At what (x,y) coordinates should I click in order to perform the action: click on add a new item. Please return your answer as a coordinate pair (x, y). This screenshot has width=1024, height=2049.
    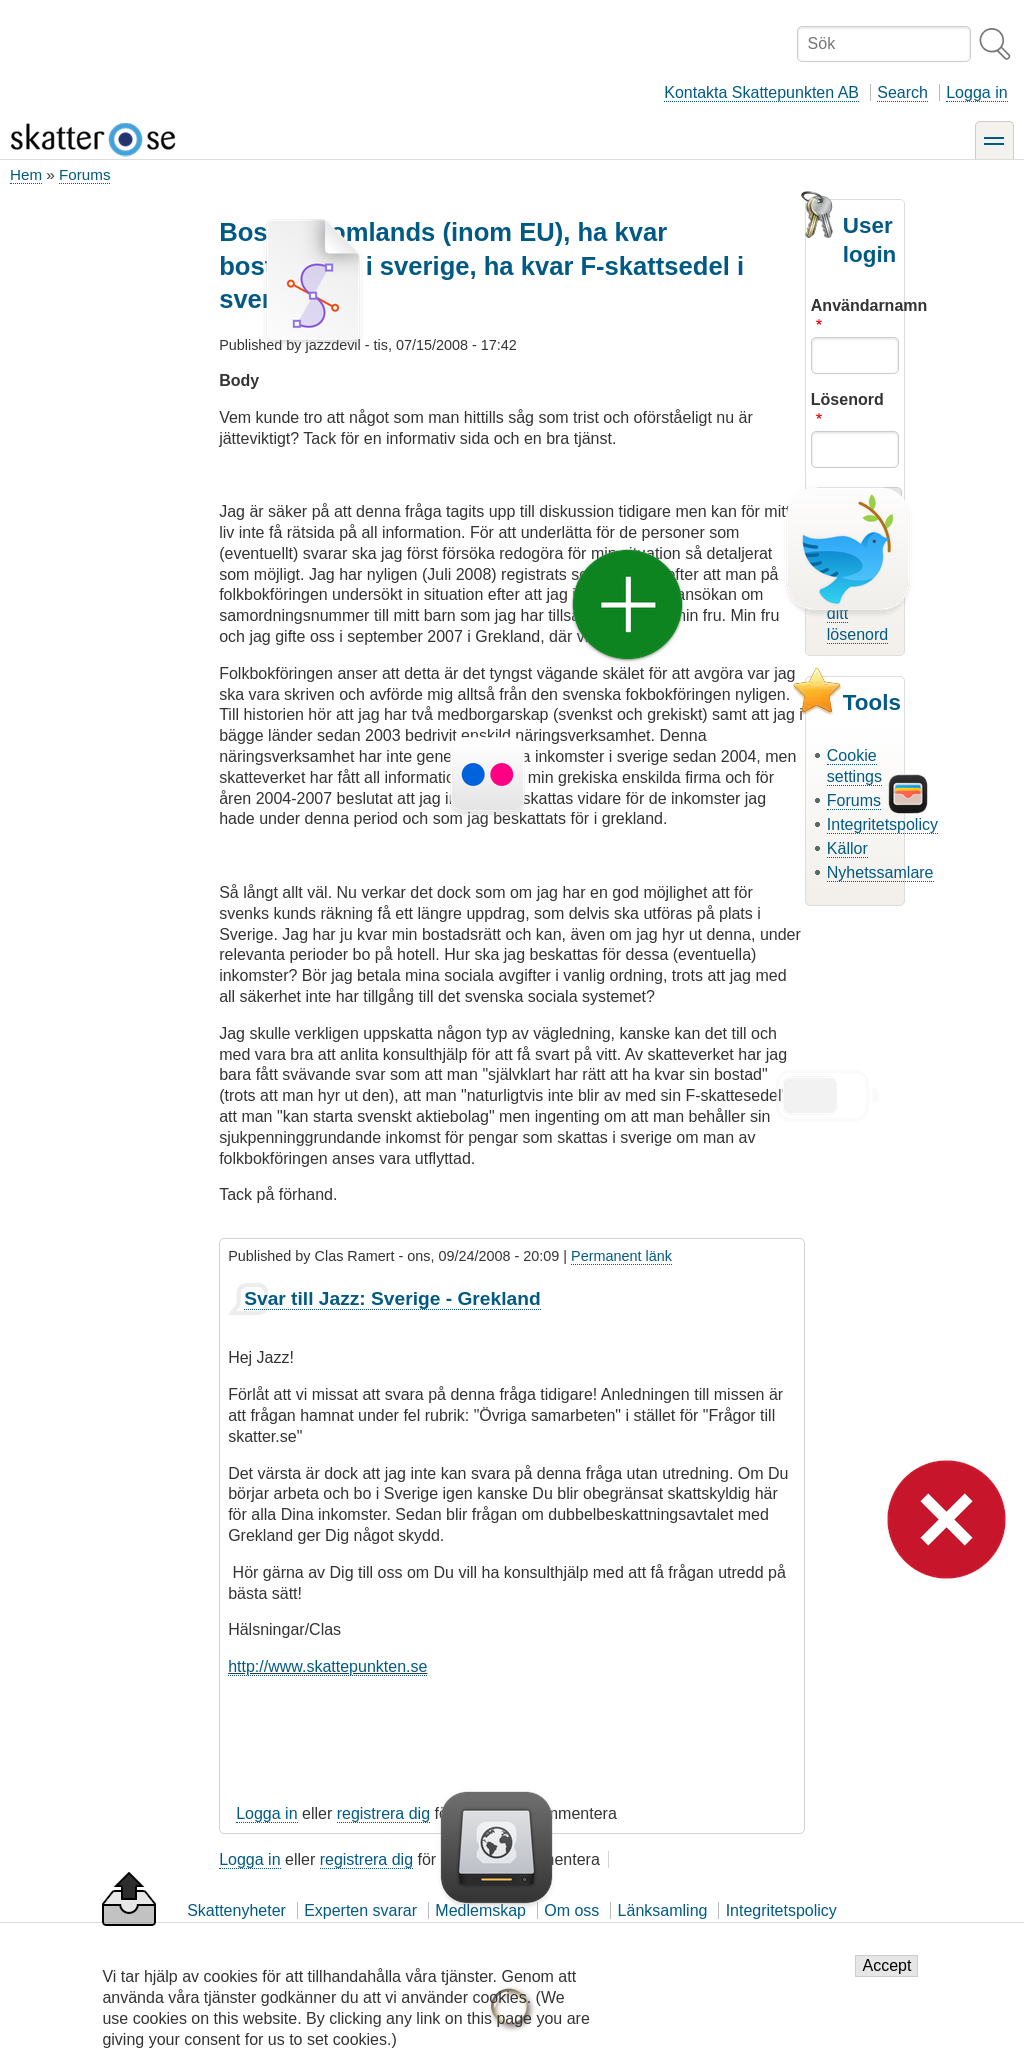
    Looking at the image, I should click on (627, 604).